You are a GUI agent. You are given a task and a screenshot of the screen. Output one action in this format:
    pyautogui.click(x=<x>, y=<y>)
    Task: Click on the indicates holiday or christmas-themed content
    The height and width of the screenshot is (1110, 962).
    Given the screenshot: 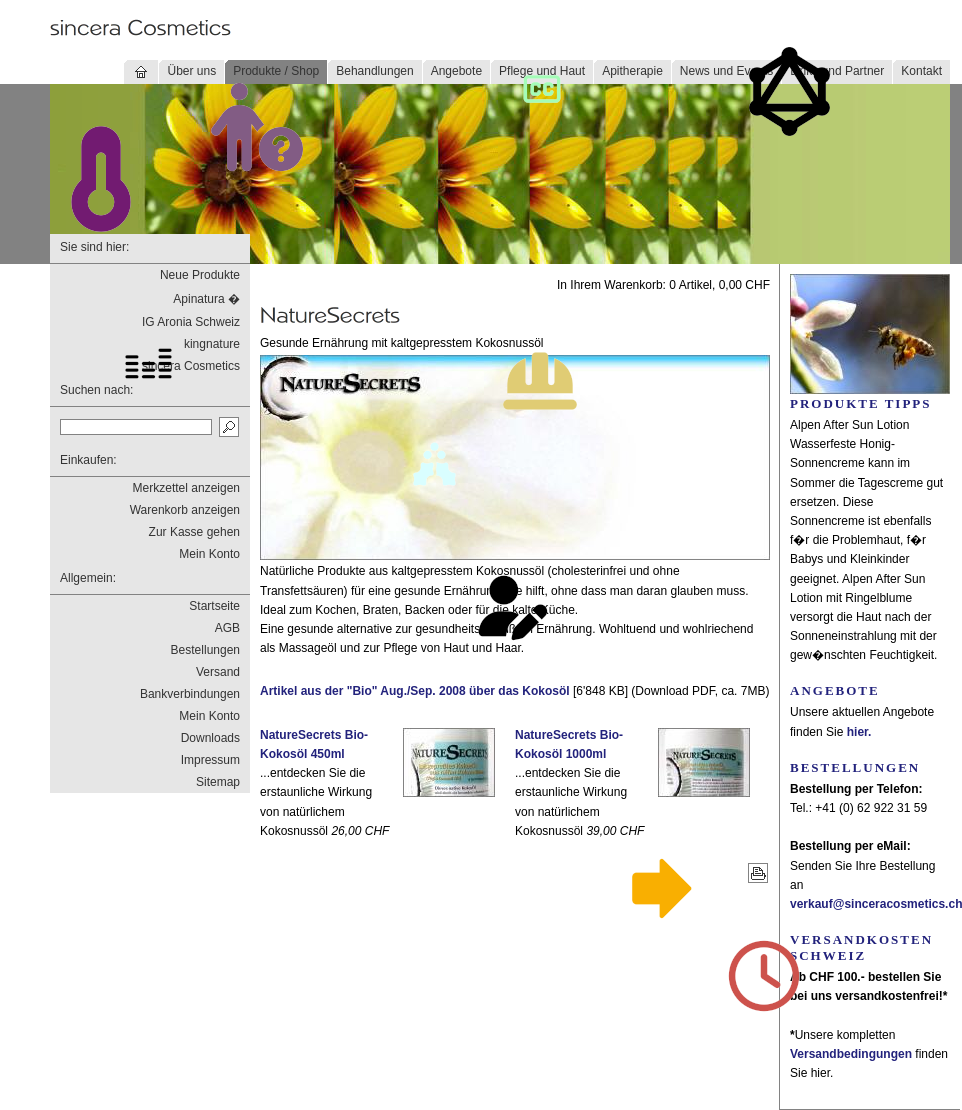 What is the action you would take?
    pyautogui.click(x=434, y=464)
    